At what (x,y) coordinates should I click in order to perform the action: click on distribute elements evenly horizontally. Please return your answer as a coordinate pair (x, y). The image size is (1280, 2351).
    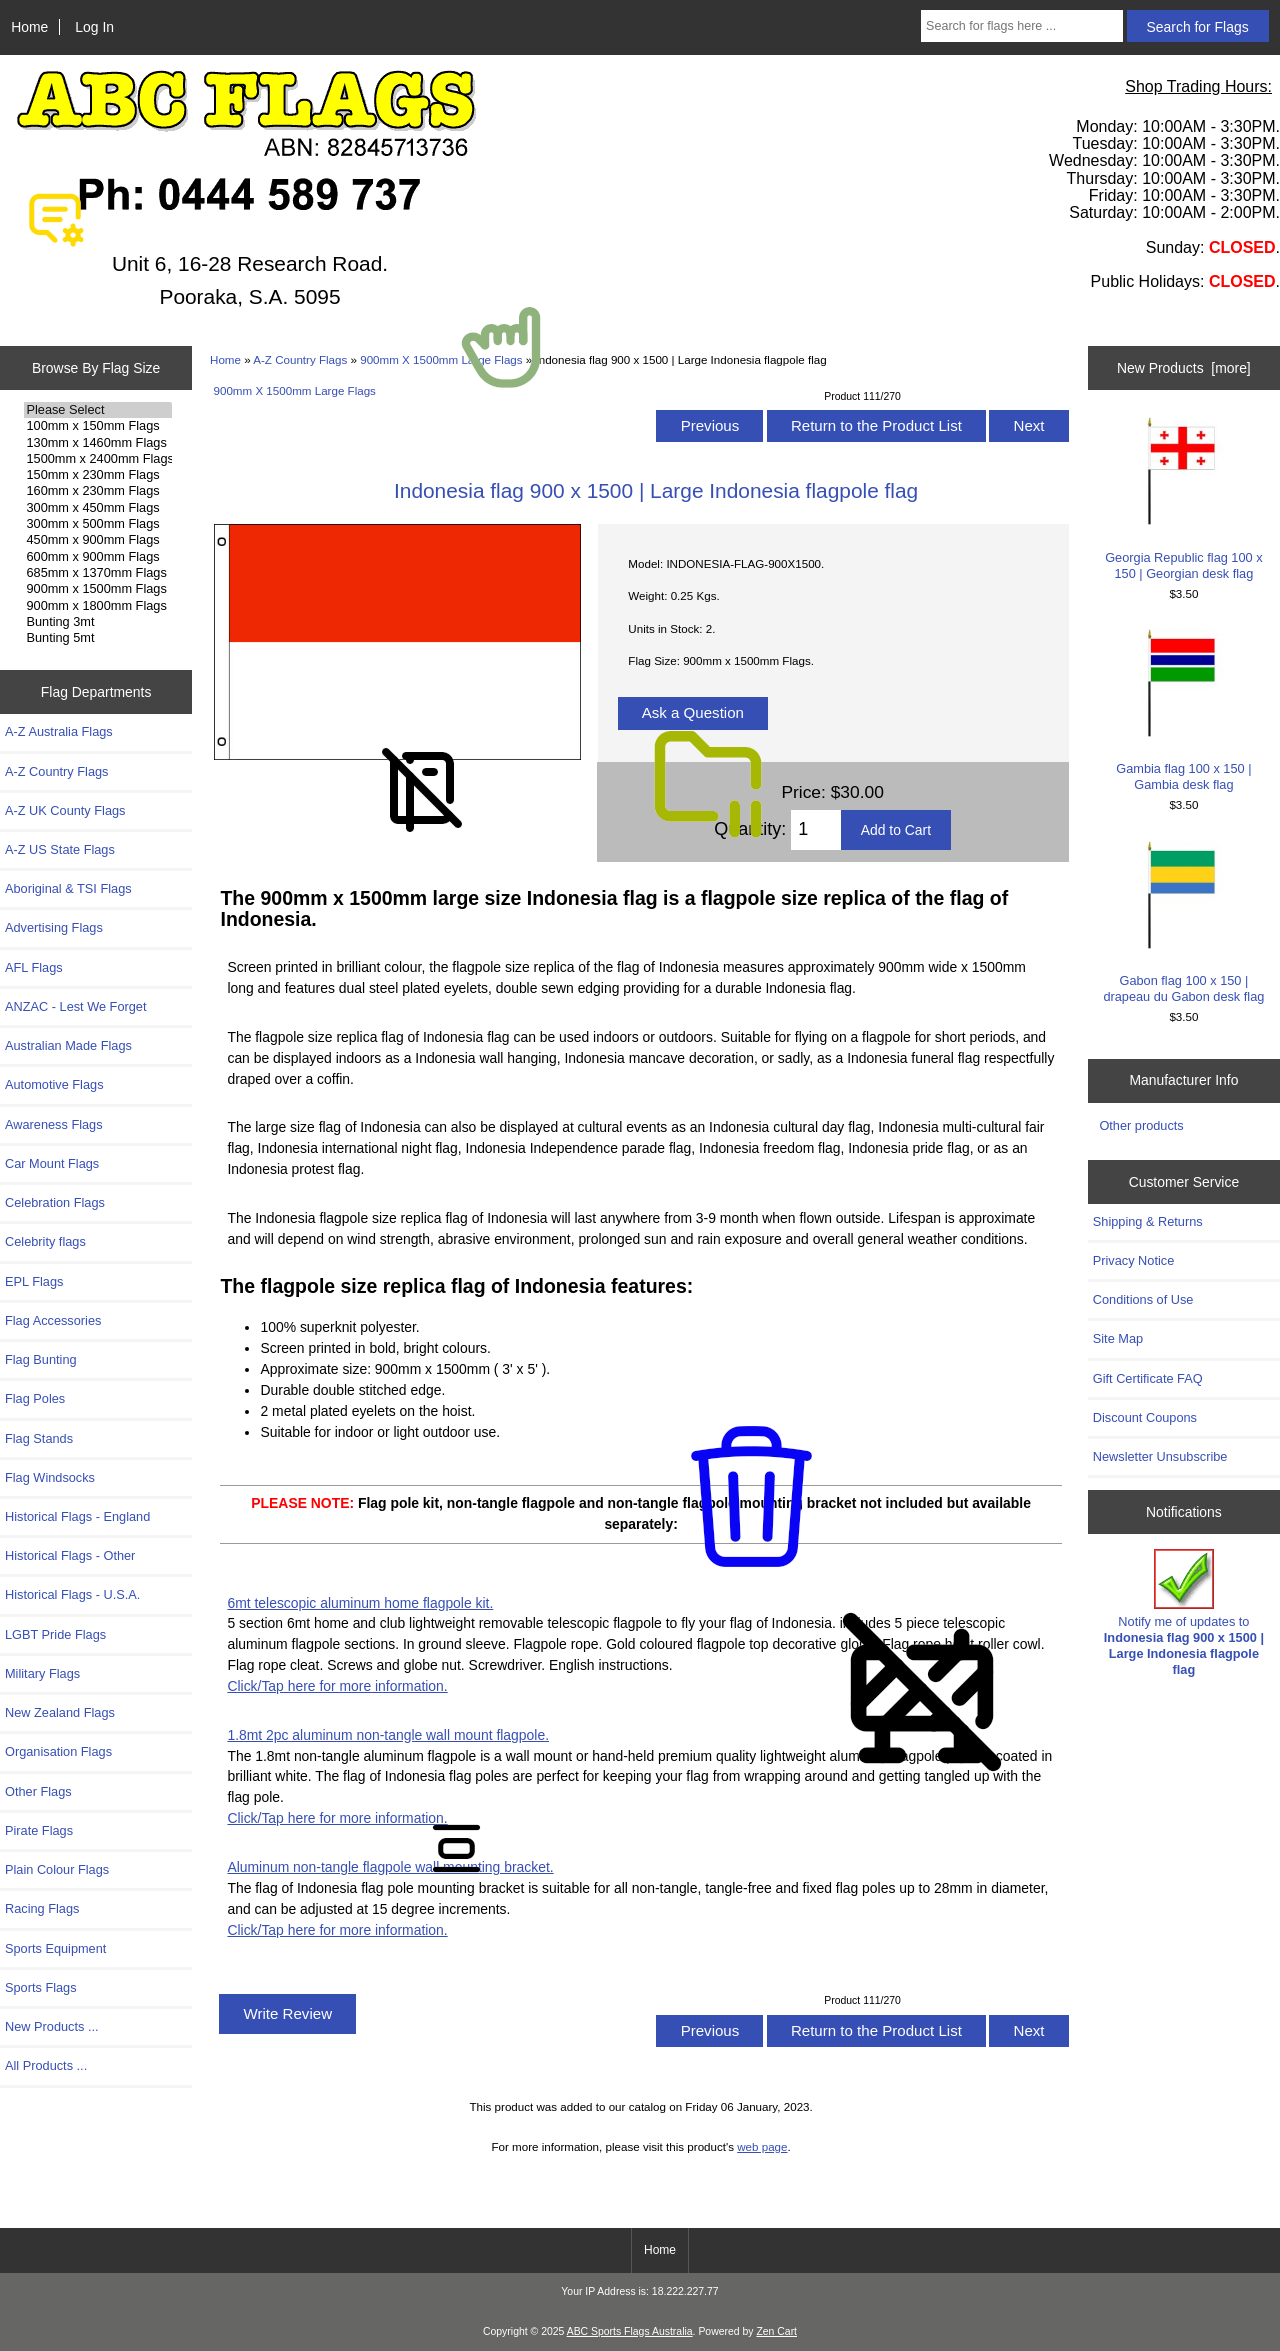
    Looking at the image, I should click on (456, 1848).